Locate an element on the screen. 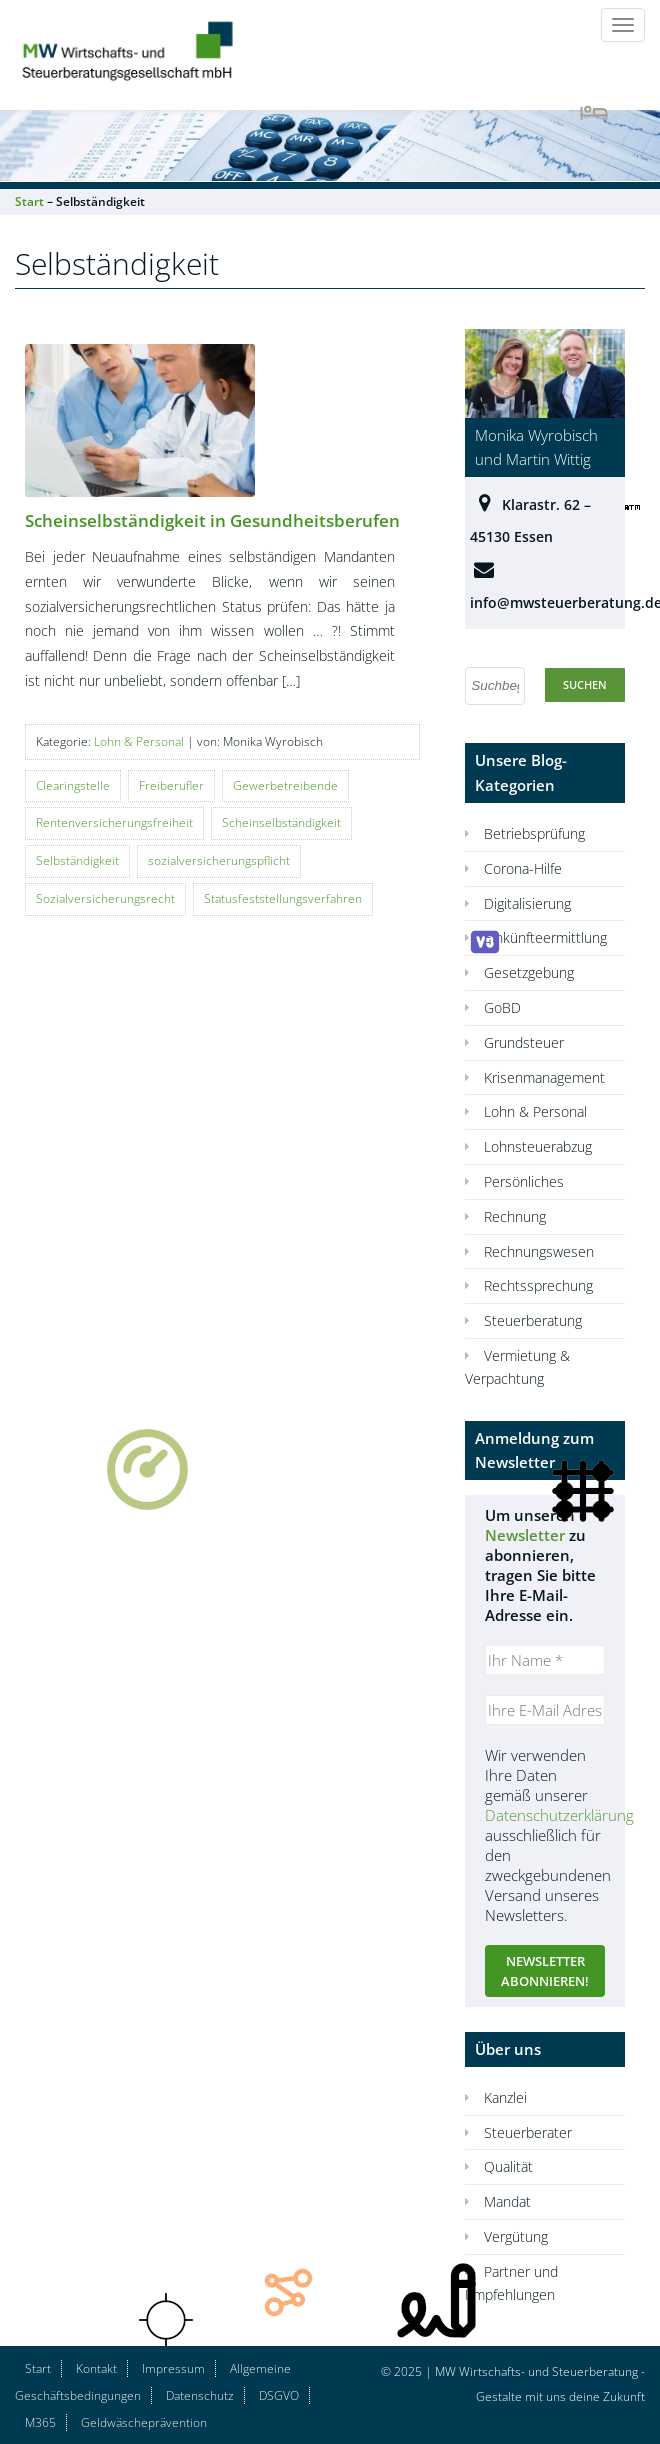 The width and height of the screenshot is (660, 2444). sign a document or form is located at coordinates (438, 2304).